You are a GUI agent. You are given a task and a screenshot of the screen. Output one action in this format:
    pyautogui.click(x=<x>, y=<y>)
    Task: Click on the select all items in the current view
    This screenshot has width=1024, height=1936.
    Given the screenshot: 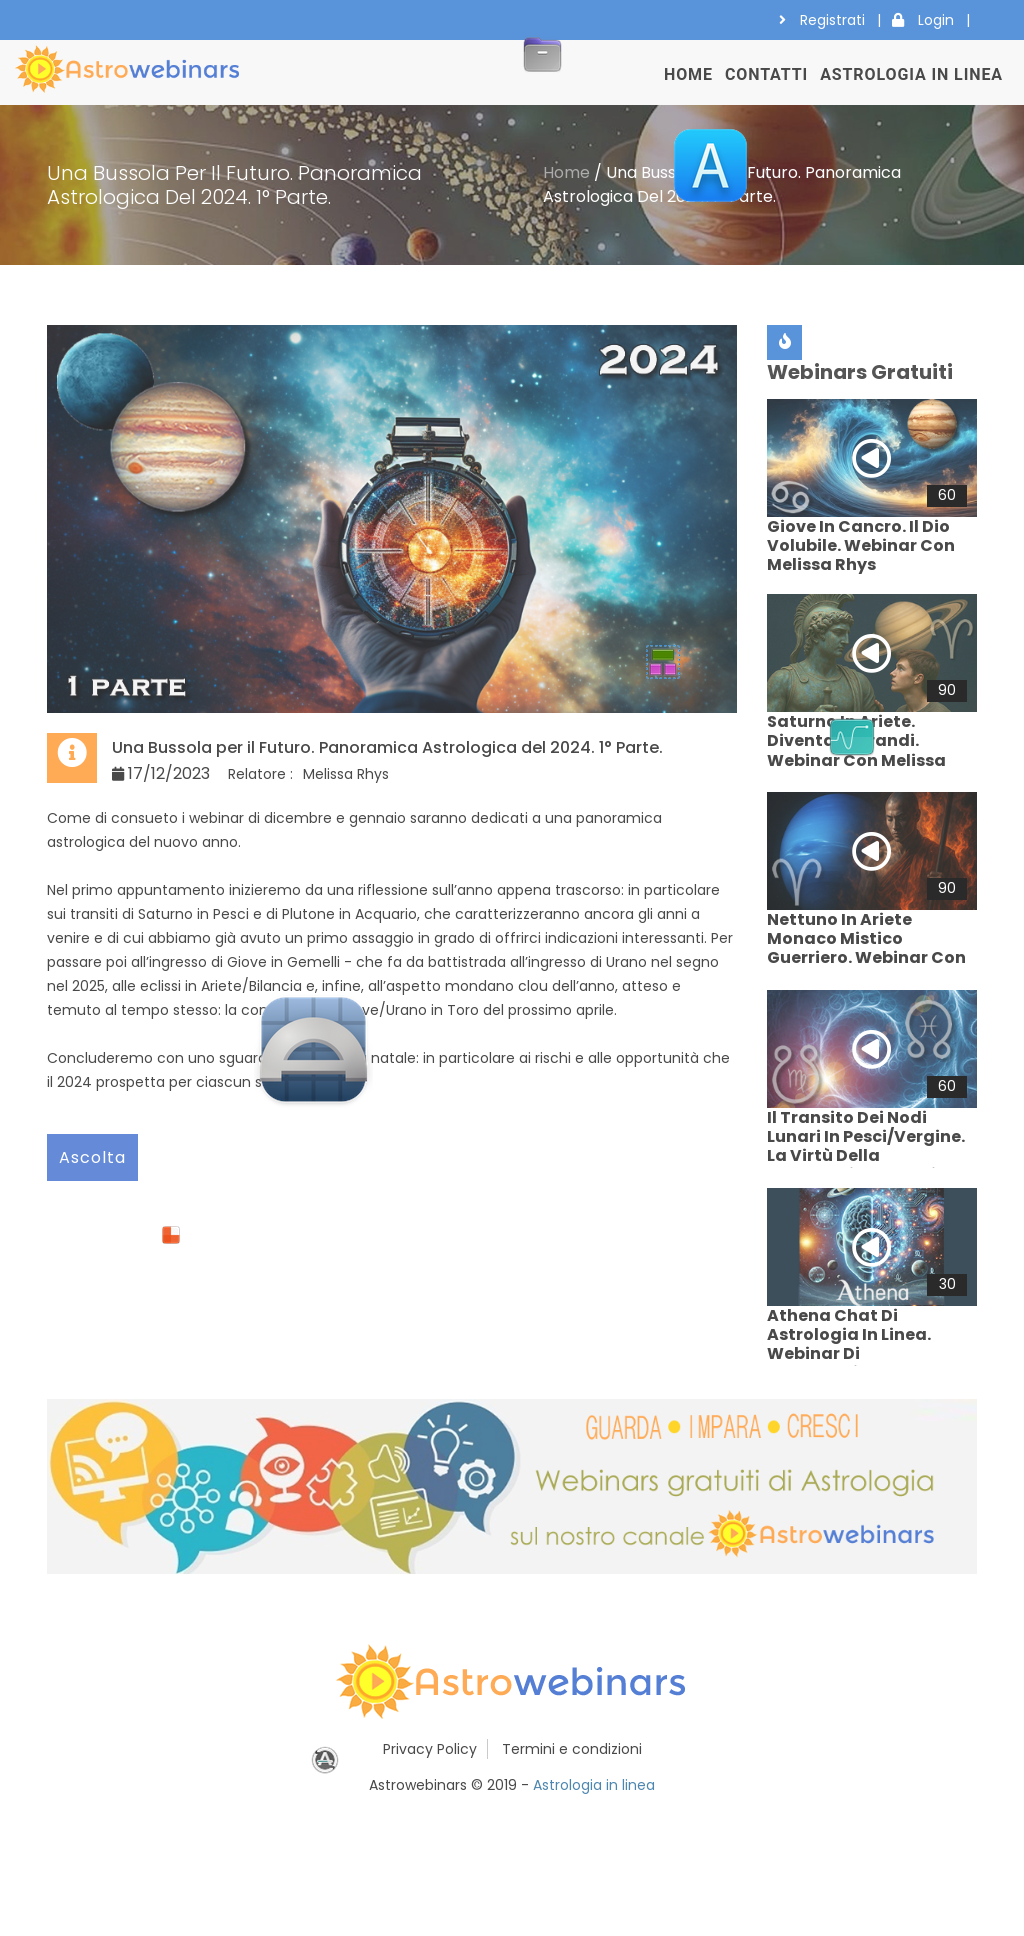 What is the action you would take?
    pyautogui.click(x=663, y=662)
    